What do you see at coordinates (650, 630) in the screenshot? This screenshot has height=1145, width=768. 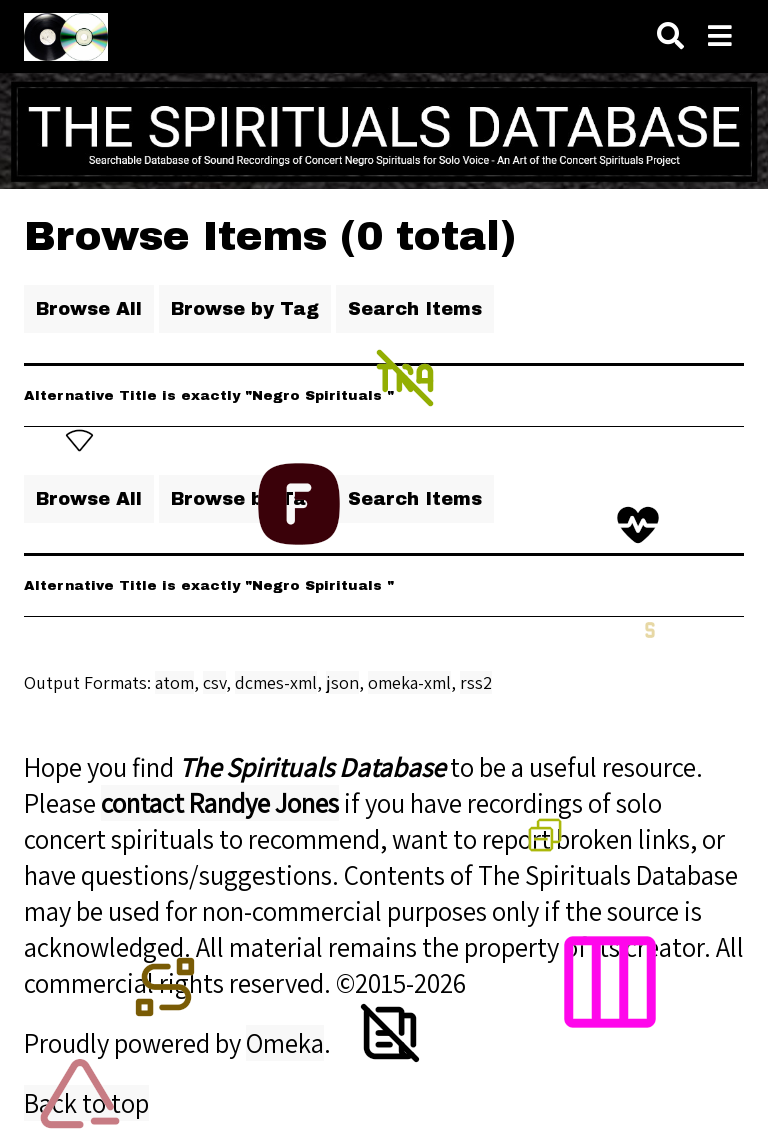 I see `indicates small size option` at bounding box center [650, 630].